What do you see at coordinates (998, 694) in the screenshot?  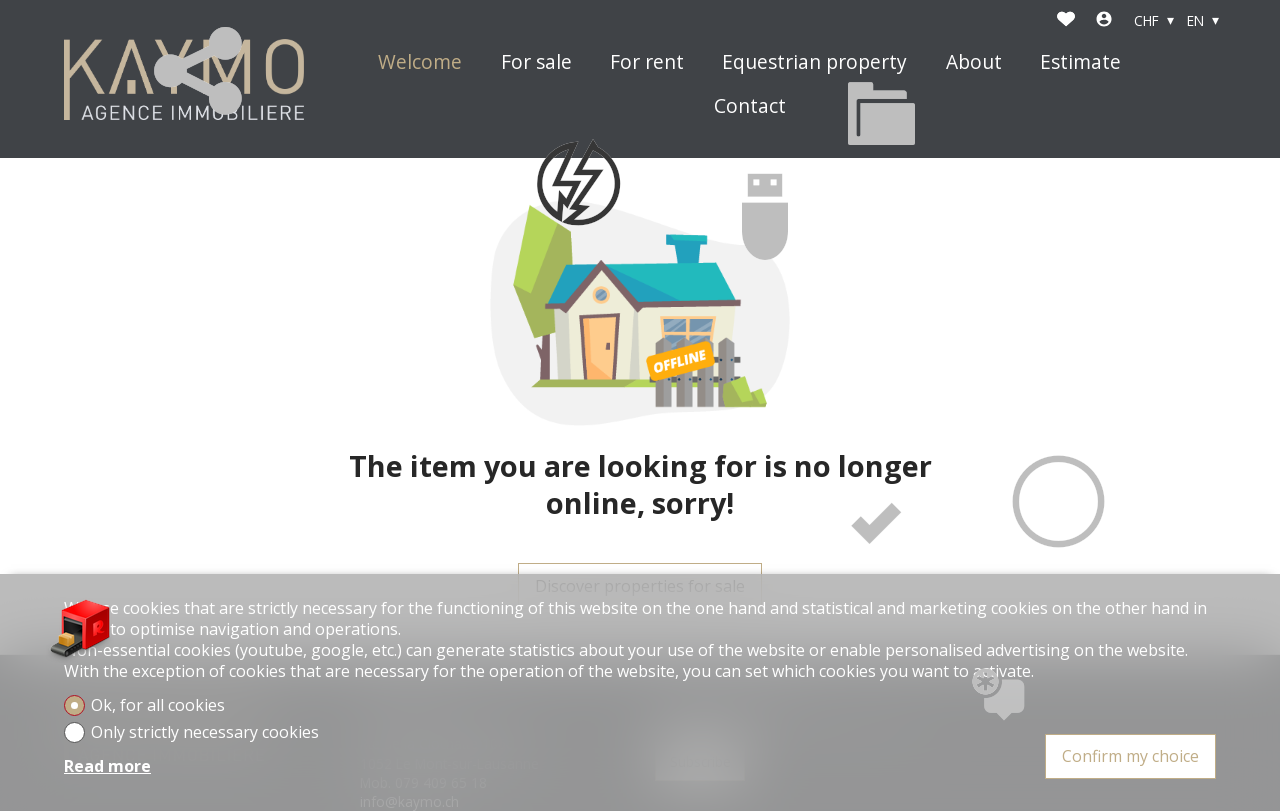 I see `configure notification settings` at bounding box center [998, 694].